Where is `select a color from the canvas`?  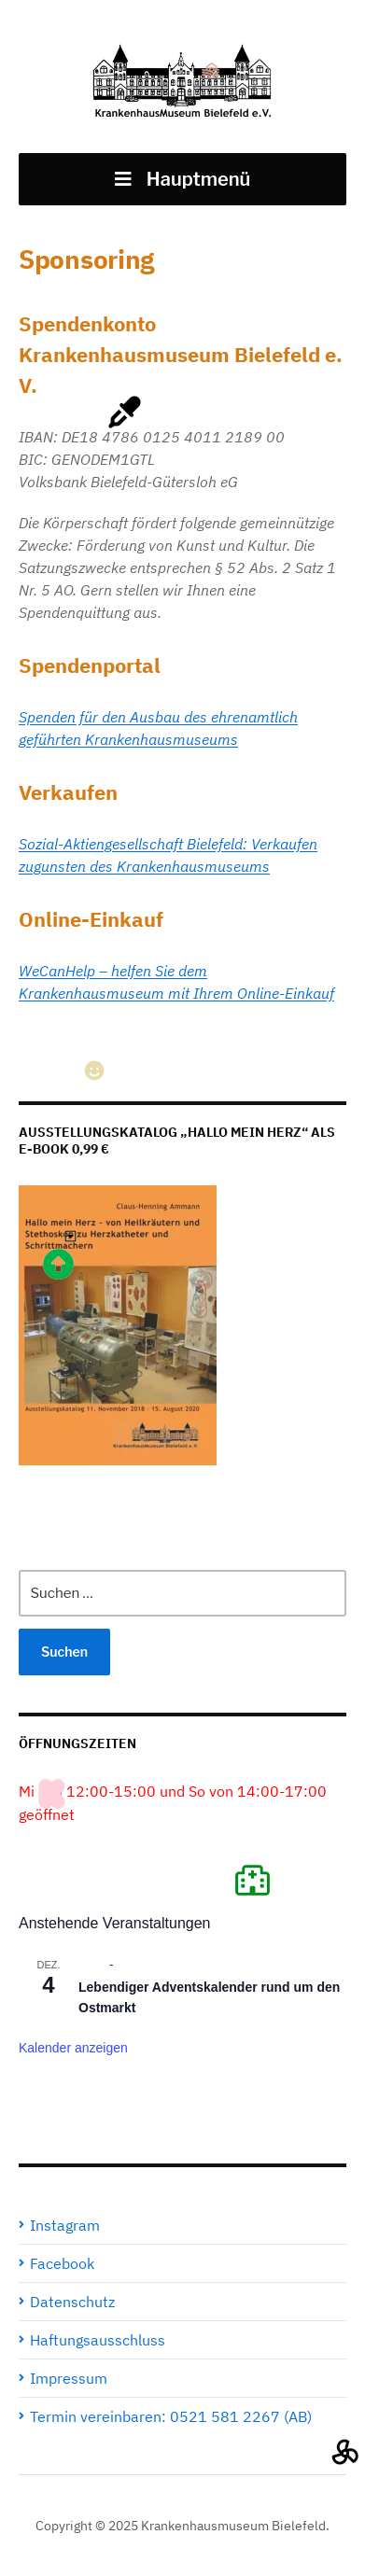 select a color from the canvas is located at coordinates (124, 412).